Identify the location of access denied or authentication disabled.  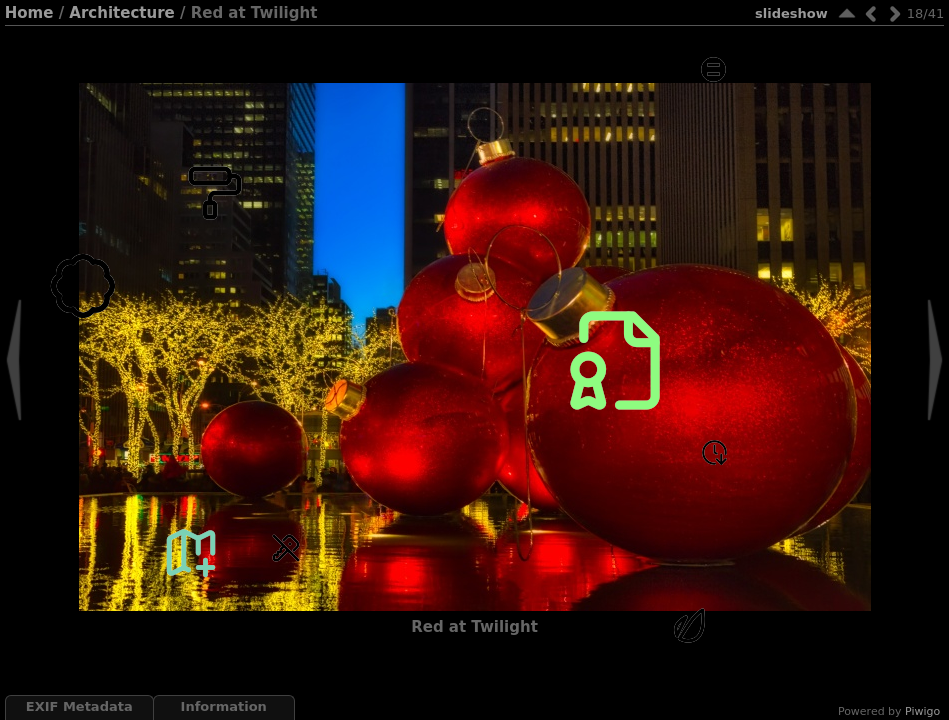
(286, 548).